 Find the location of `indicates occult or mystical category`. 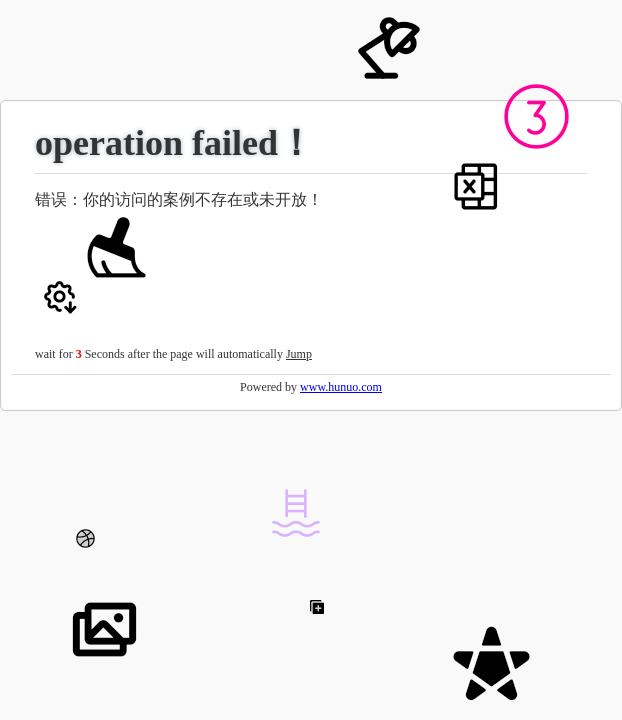

indicates occult or mystical category is located at coordinates (491, 667).